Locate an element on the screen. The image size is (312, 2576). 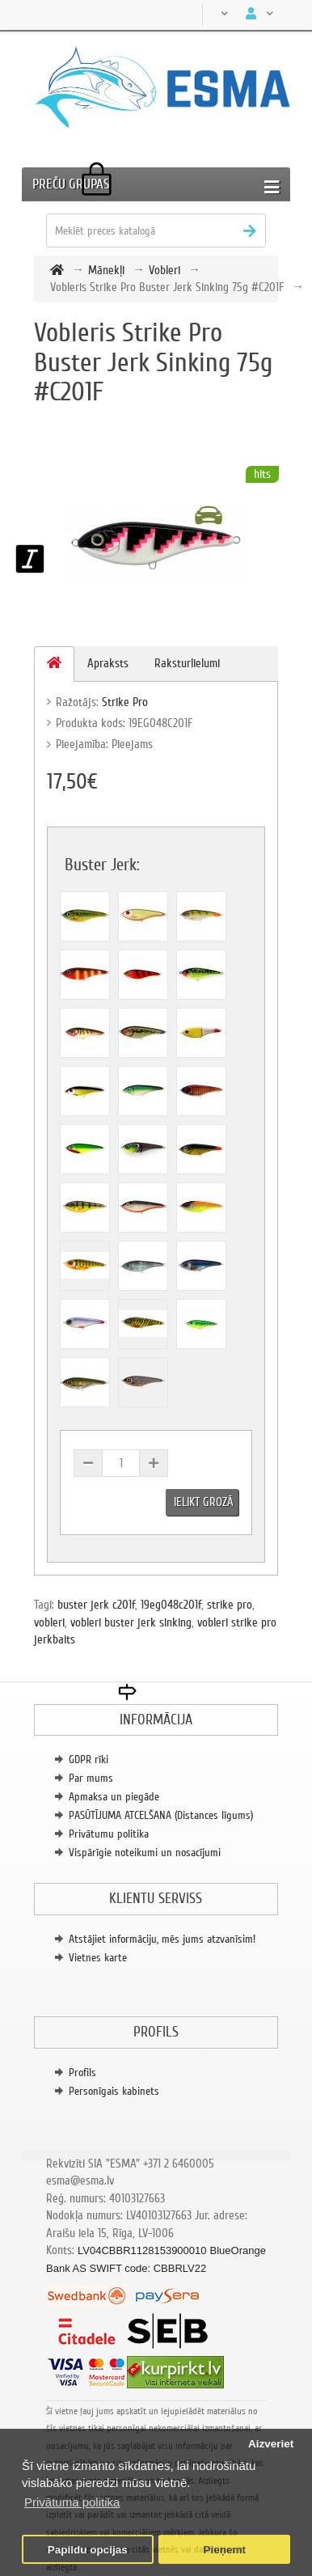
apply italic formatting to selected text is located at coordinates (30, 559).